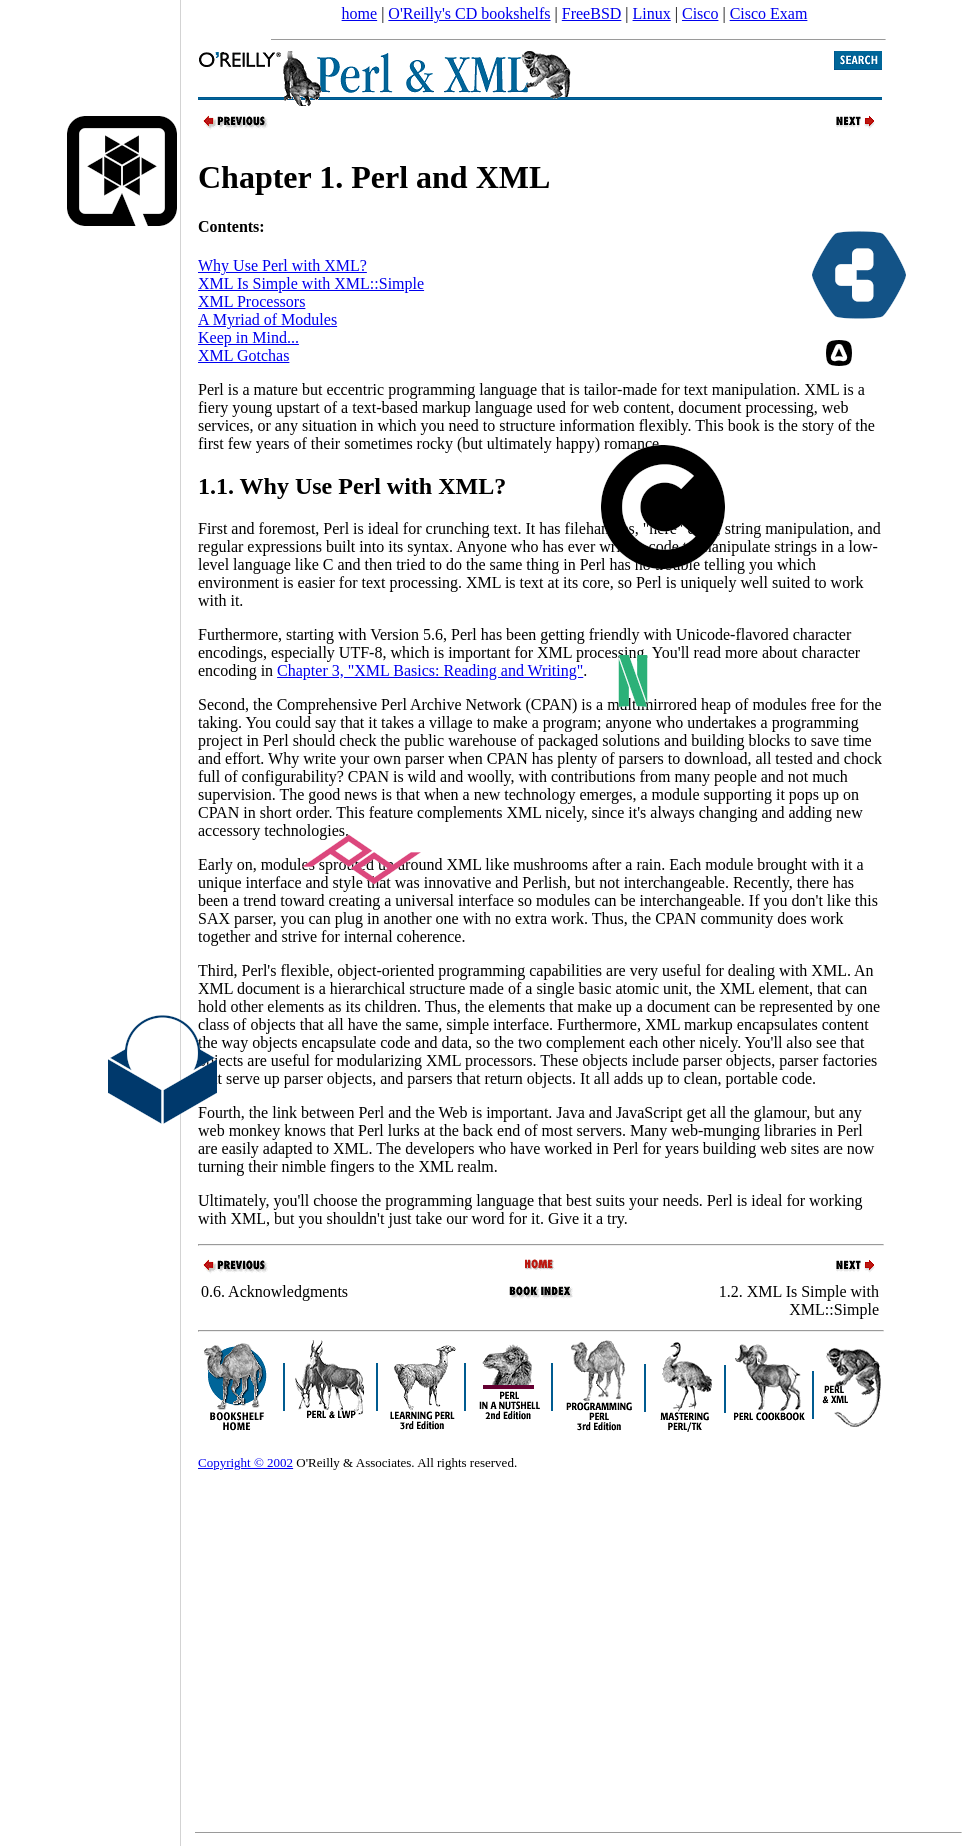  I want to click on Peak Design brand logo, so click(361, 859).